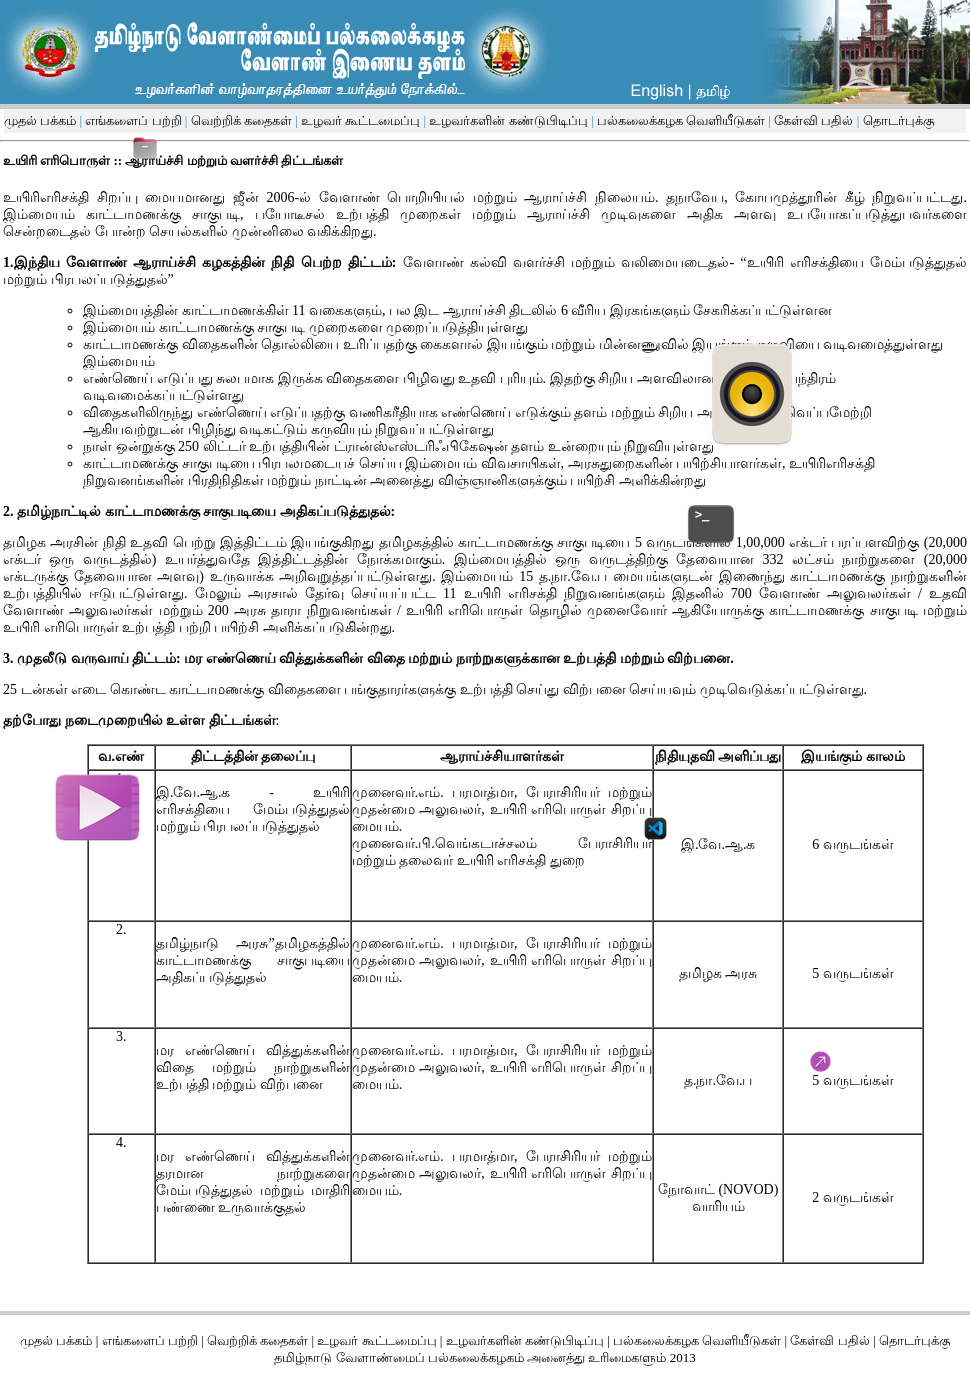 The width and height of the screenshot is (970, 1392). What do you see at coordinates (655, 828) in the screenshot?
I see `open Visual Studio Code` at bounding box center [655, 828].